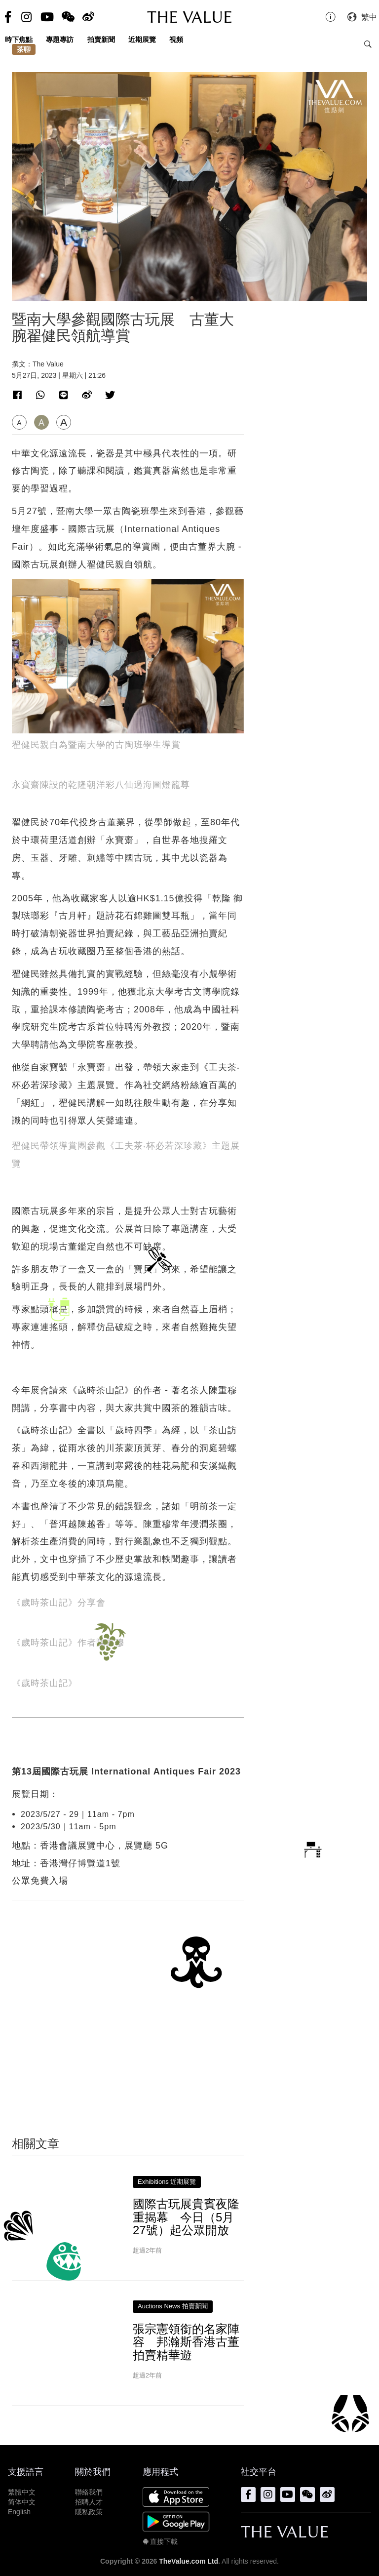 Image resolution: width=379 pixels, height=2576 pixels. What do you see at coordinates (350, 2413) in the screenshot?
I see `select claw attack ability` at bounding box center [350, 2413].